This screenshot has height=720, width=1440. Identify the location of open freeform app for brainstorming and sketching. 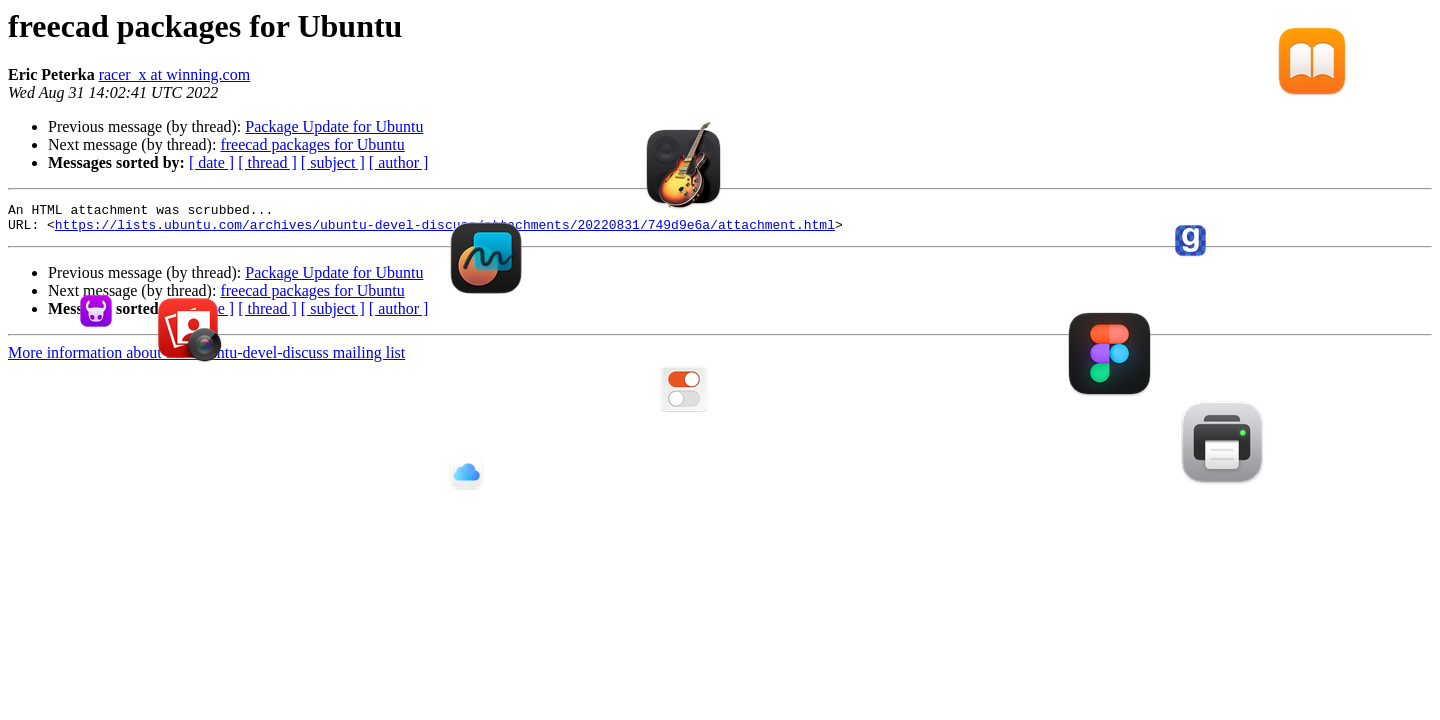
(486, 258).